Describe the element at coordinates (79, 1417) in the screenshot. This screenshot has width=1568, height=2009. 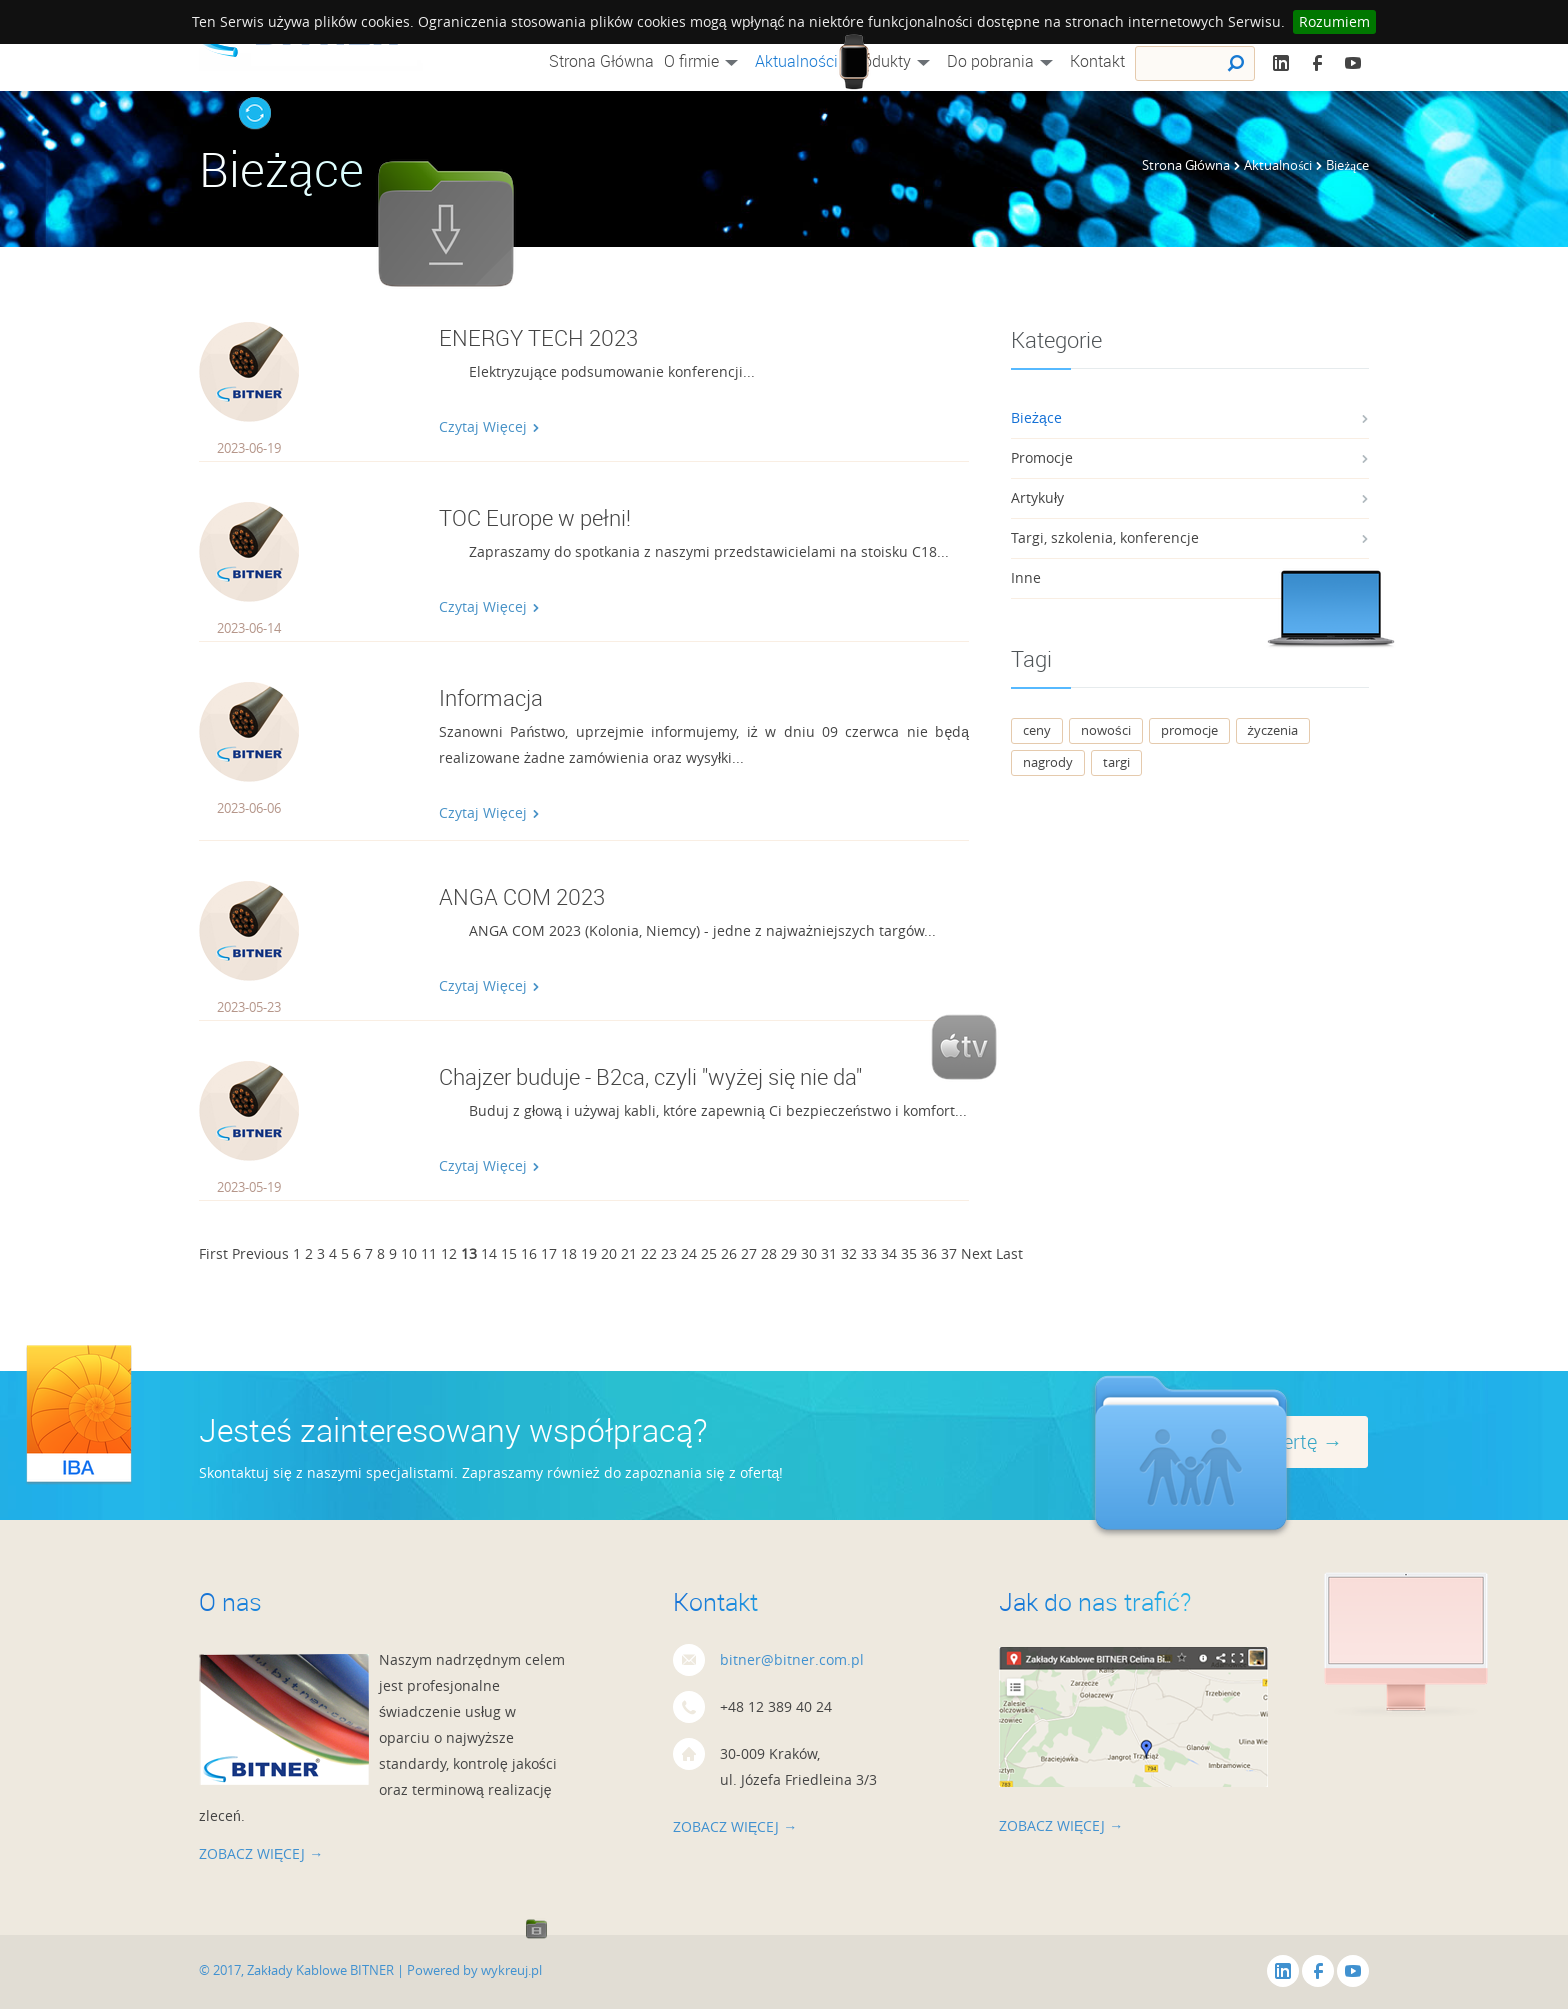
I see `open an iBooks Author document` at that location.